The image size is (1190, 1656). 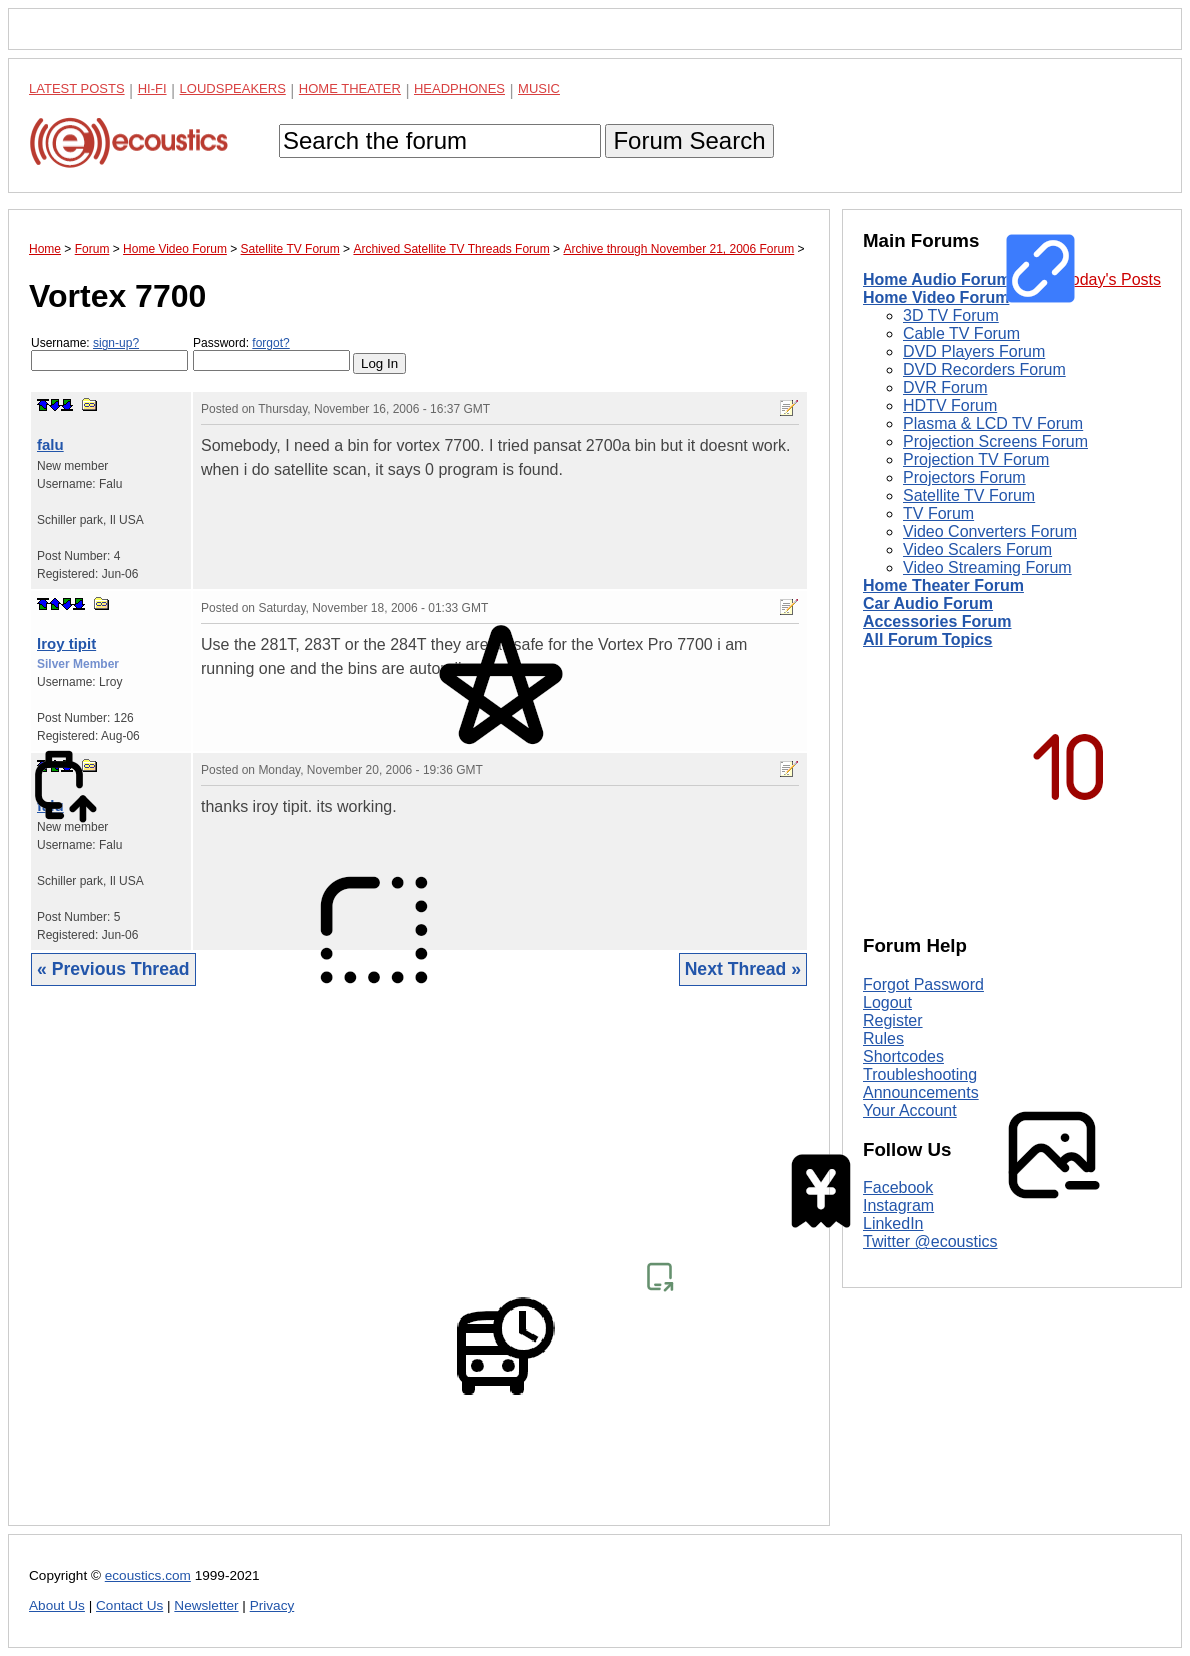 I want to click on view receipt or transaction in yuan currency, so click(x=821, y=1191).